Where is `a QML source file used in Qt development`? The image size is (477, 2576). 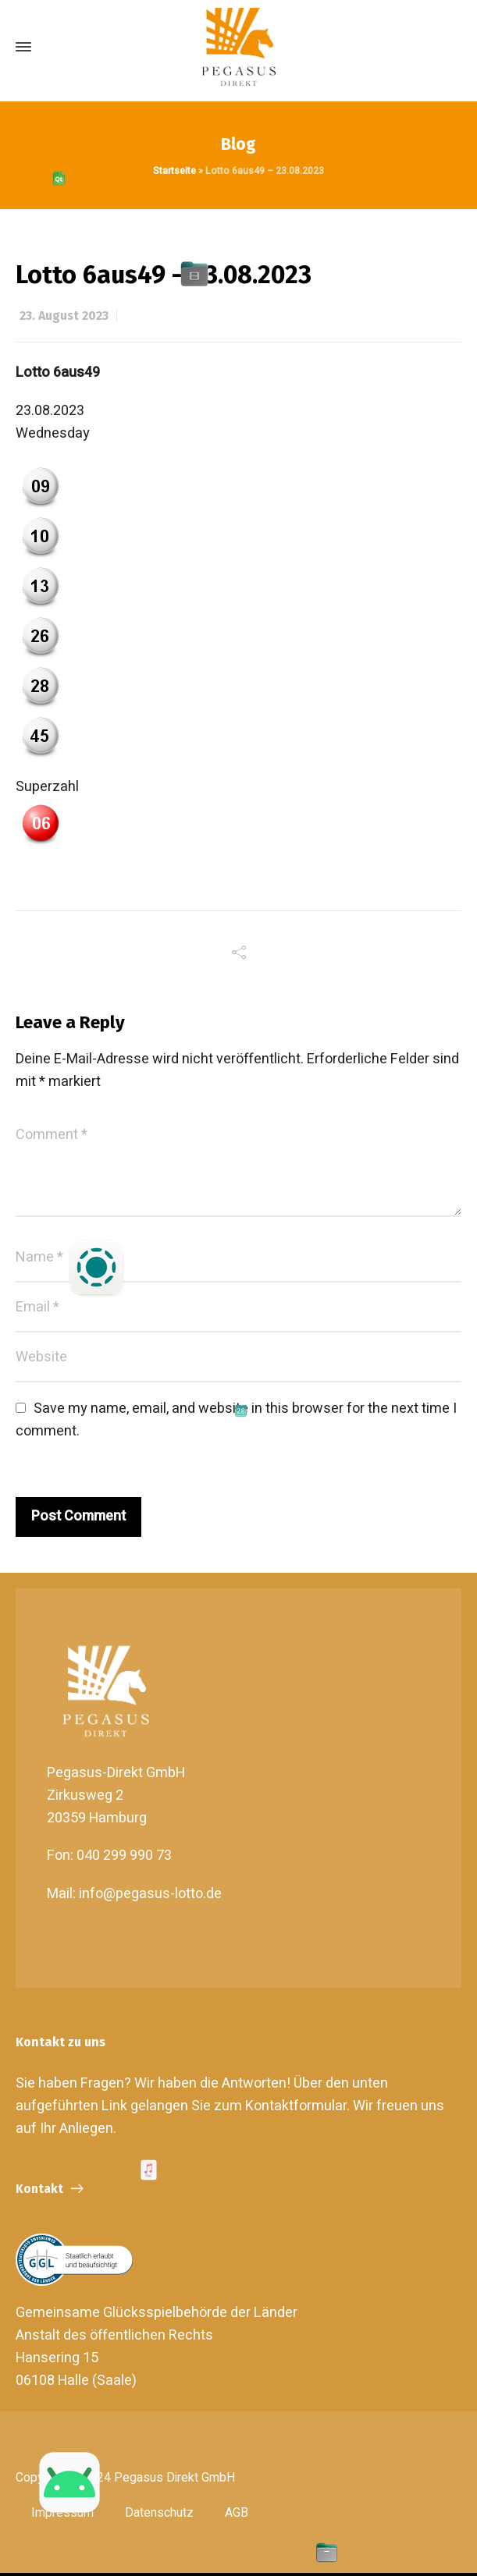 a QML source file used in Qt development is located at coordinates (59, 178).